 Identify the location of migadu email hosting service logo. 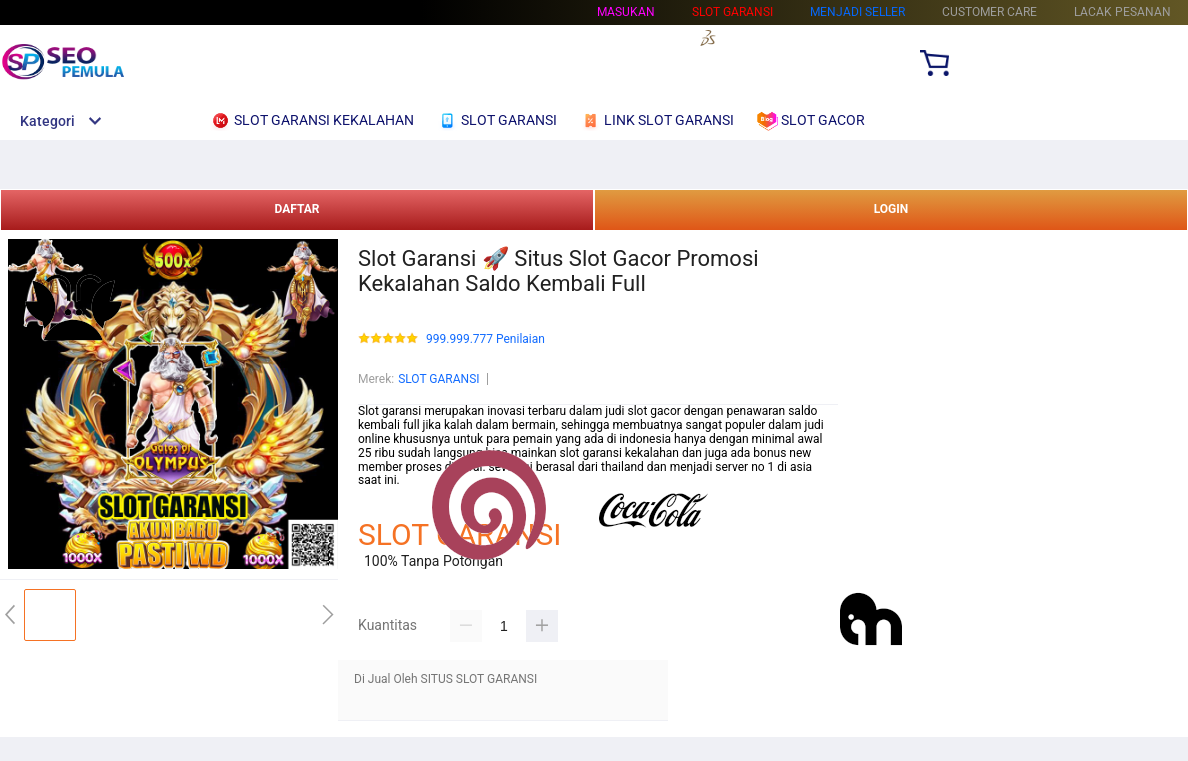
(871, 619).